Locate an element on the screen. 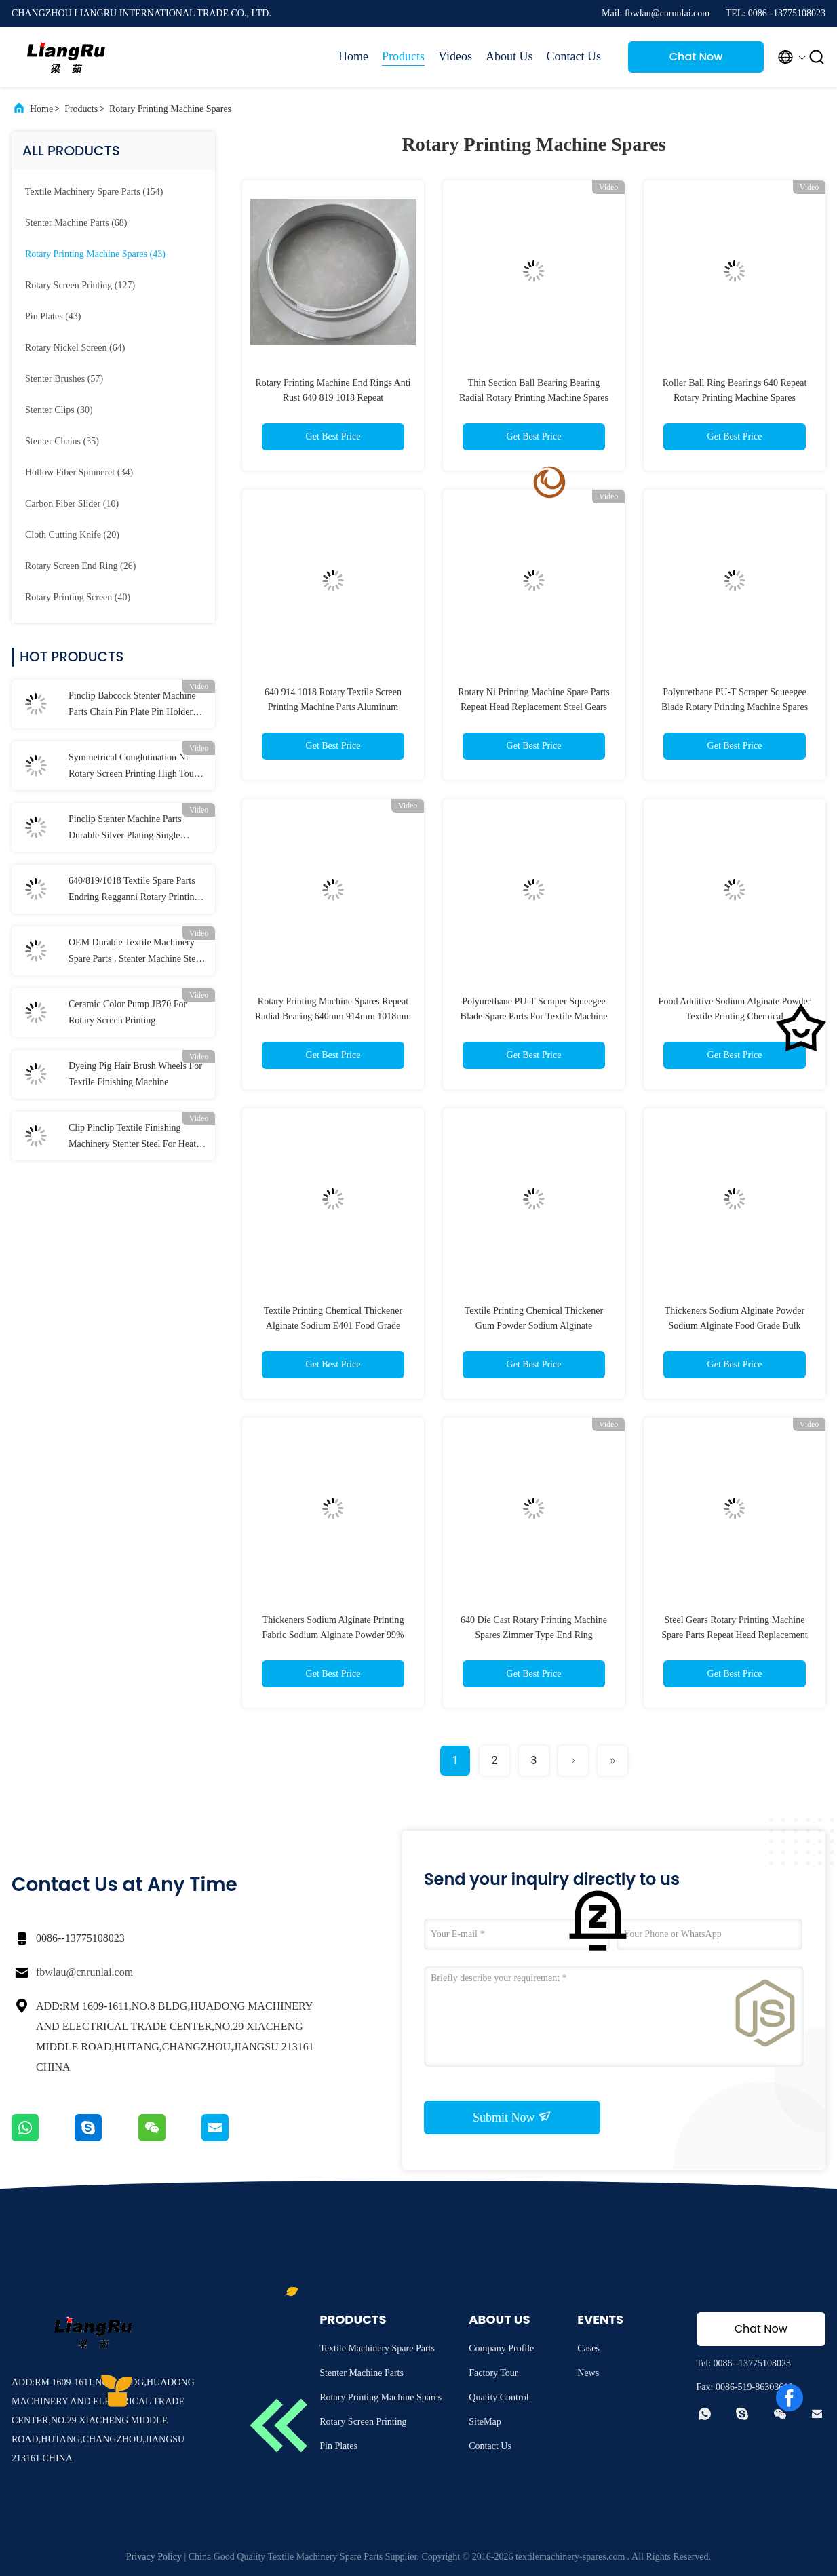 Image resolution: width=837 pixels, height=2576 pixels. go back to the previous section is located at coordinates (281, 2425).